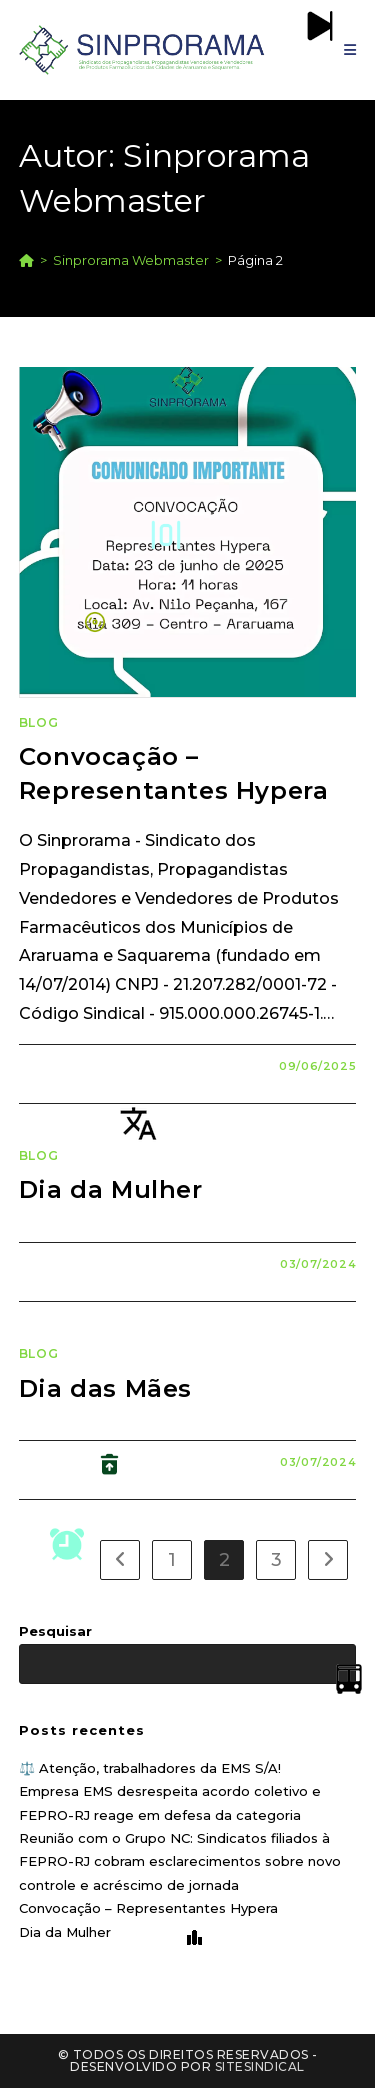  Describe the element at coordinates (138, 1123) in the screenshot. I see `translate text to another language` at that location.